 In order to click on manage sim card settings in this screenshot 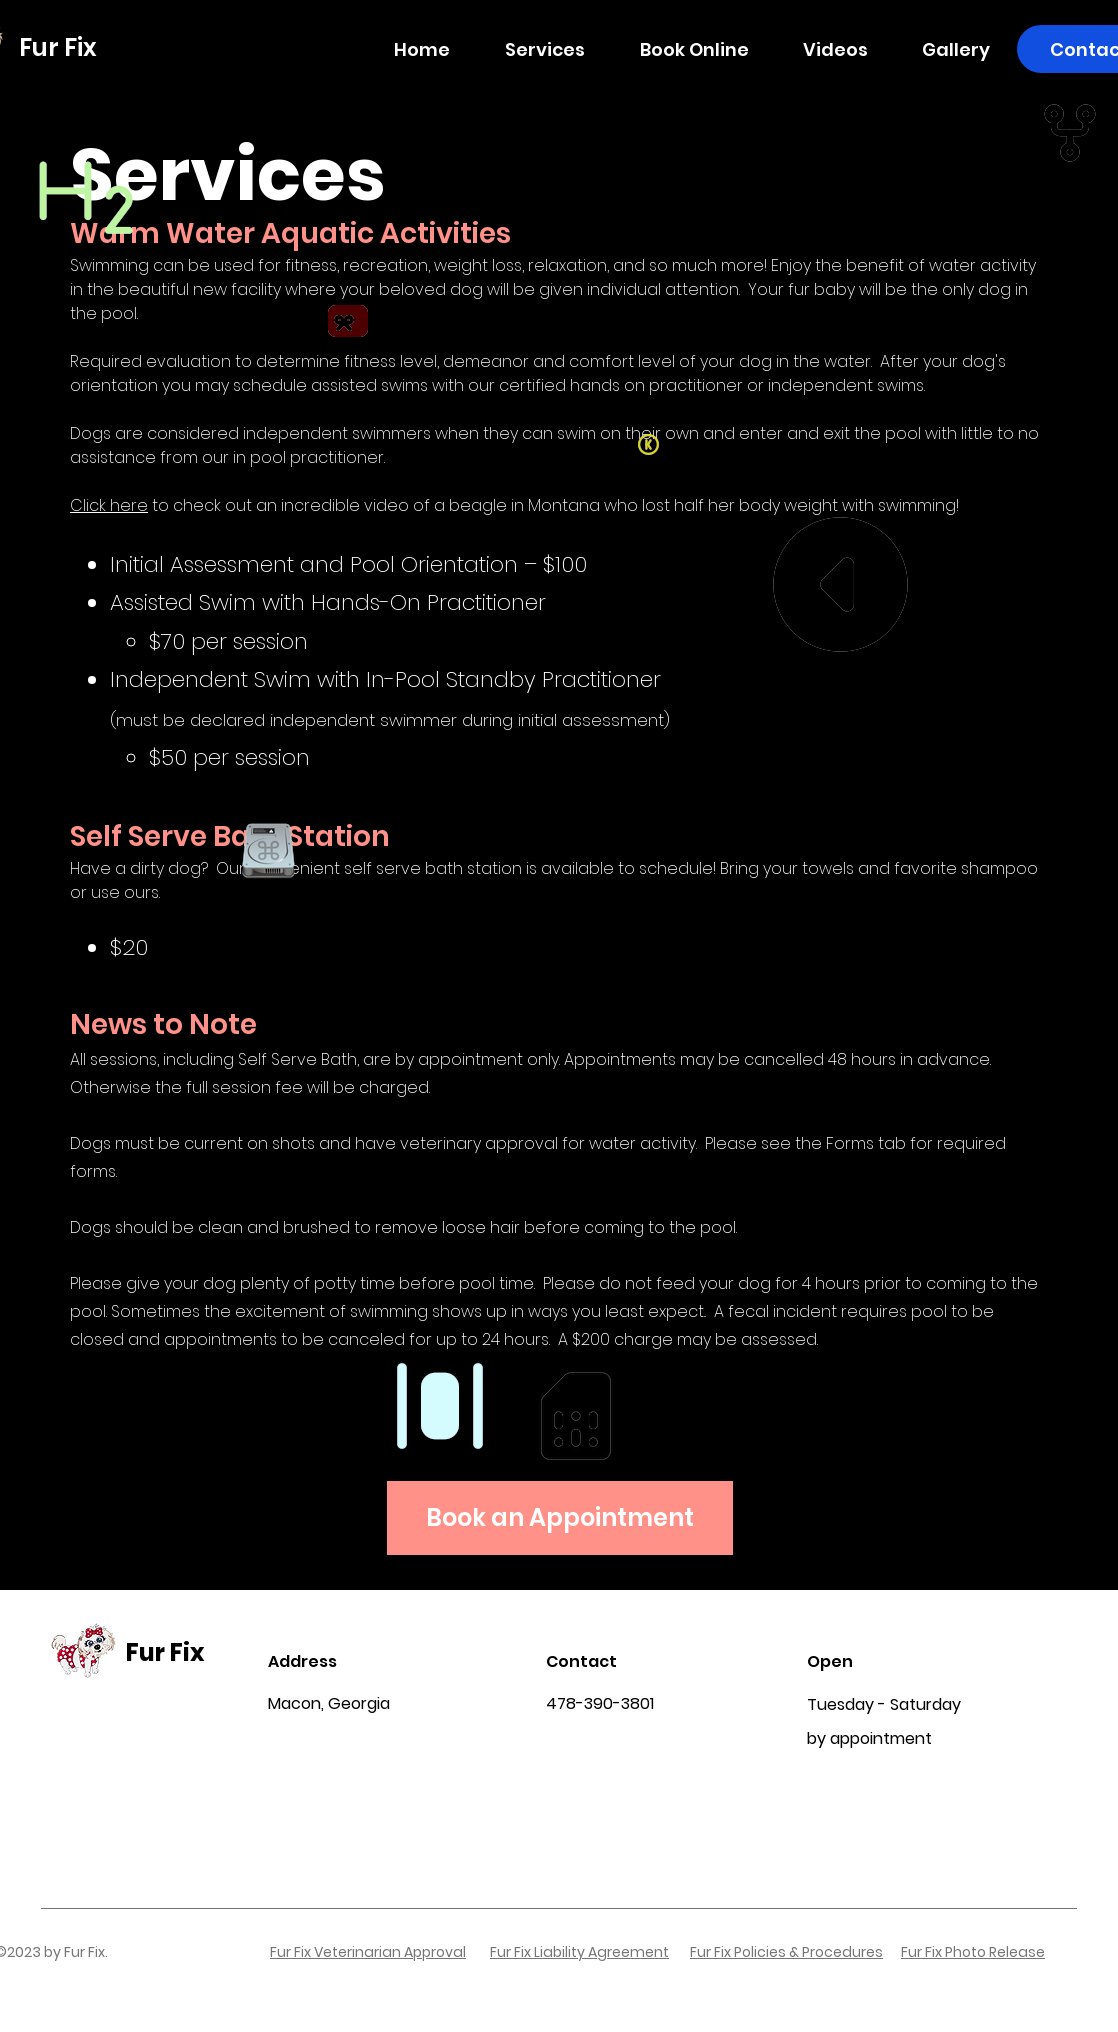, I will do `click(576, 1416)`.